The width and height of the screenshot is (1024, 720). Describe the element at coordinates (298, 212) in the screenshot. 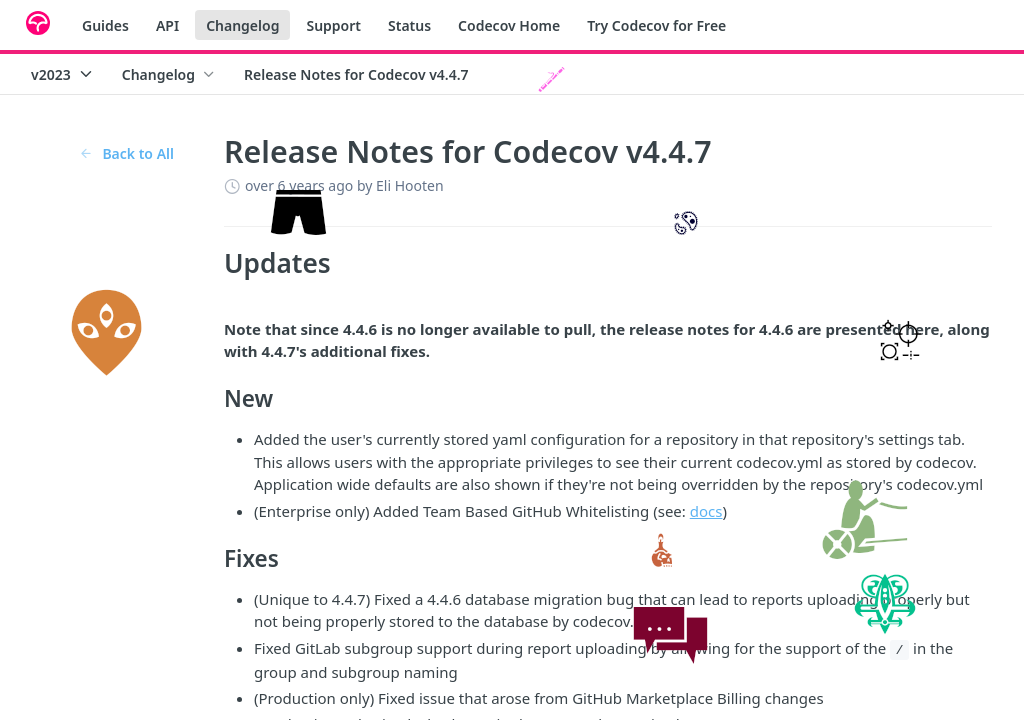

I see `select underwear or shorts in a clothing game` at that location.